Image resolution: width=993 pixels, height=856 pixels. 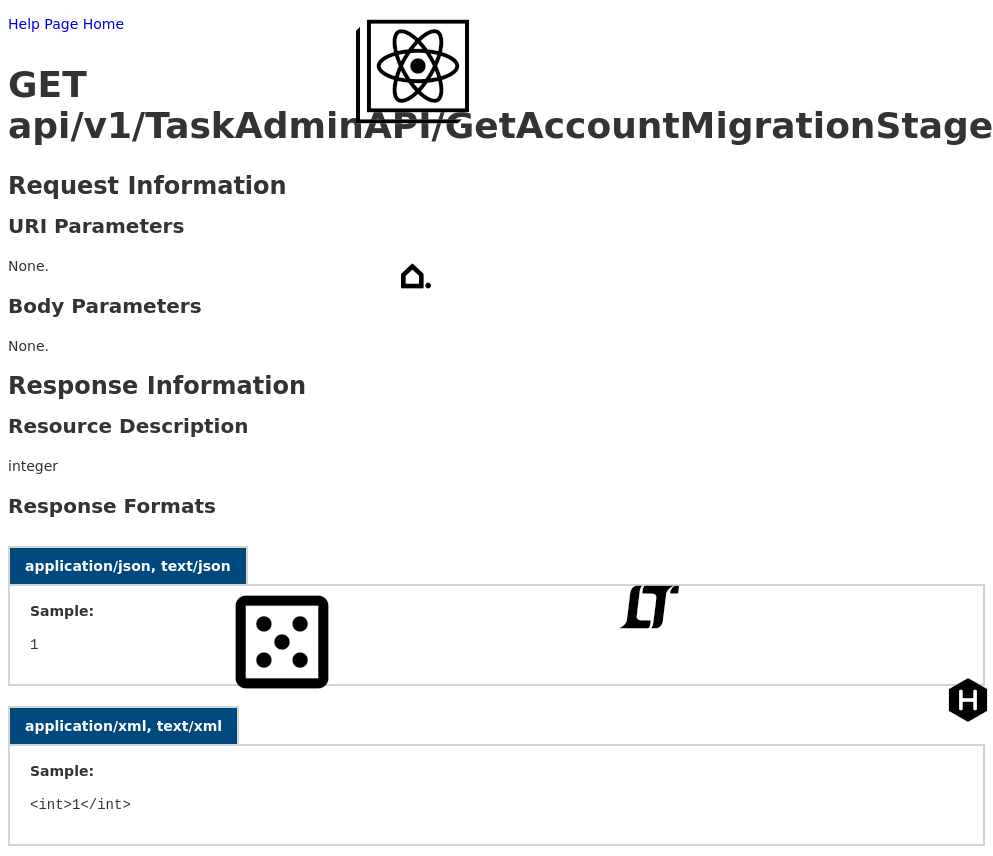 I want to click on open the vivint smart home app, so click(x=416, y=276).